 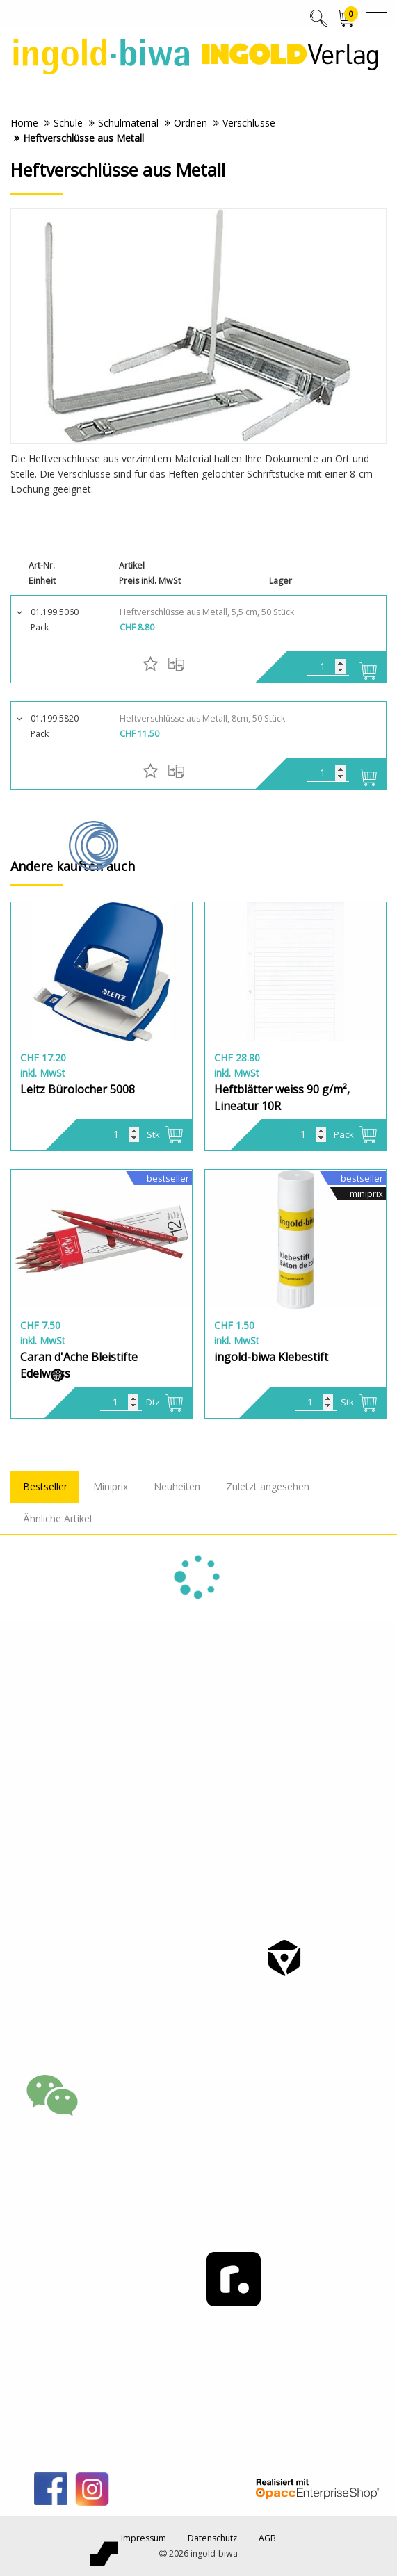 I want to click on salt project logo, so click(x=104, y=2554).